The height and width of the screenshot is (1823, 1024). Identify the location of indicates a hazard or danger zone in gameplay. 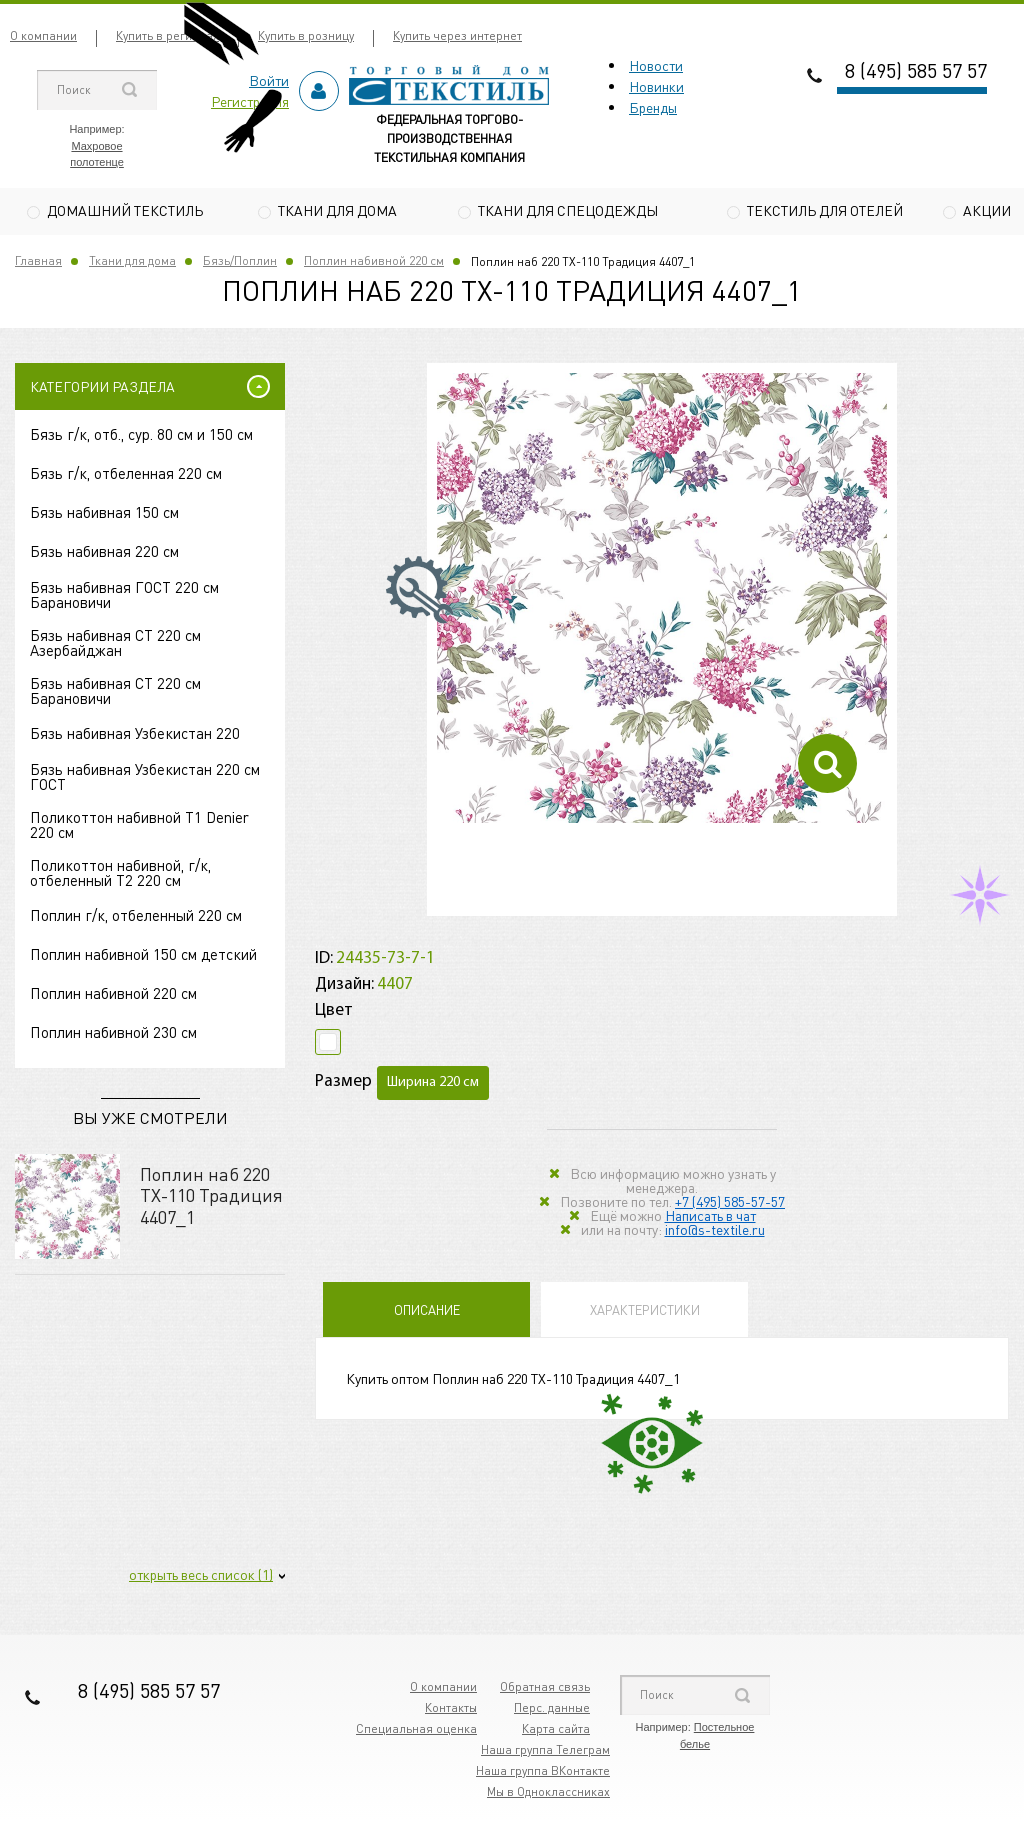
(980, 895).